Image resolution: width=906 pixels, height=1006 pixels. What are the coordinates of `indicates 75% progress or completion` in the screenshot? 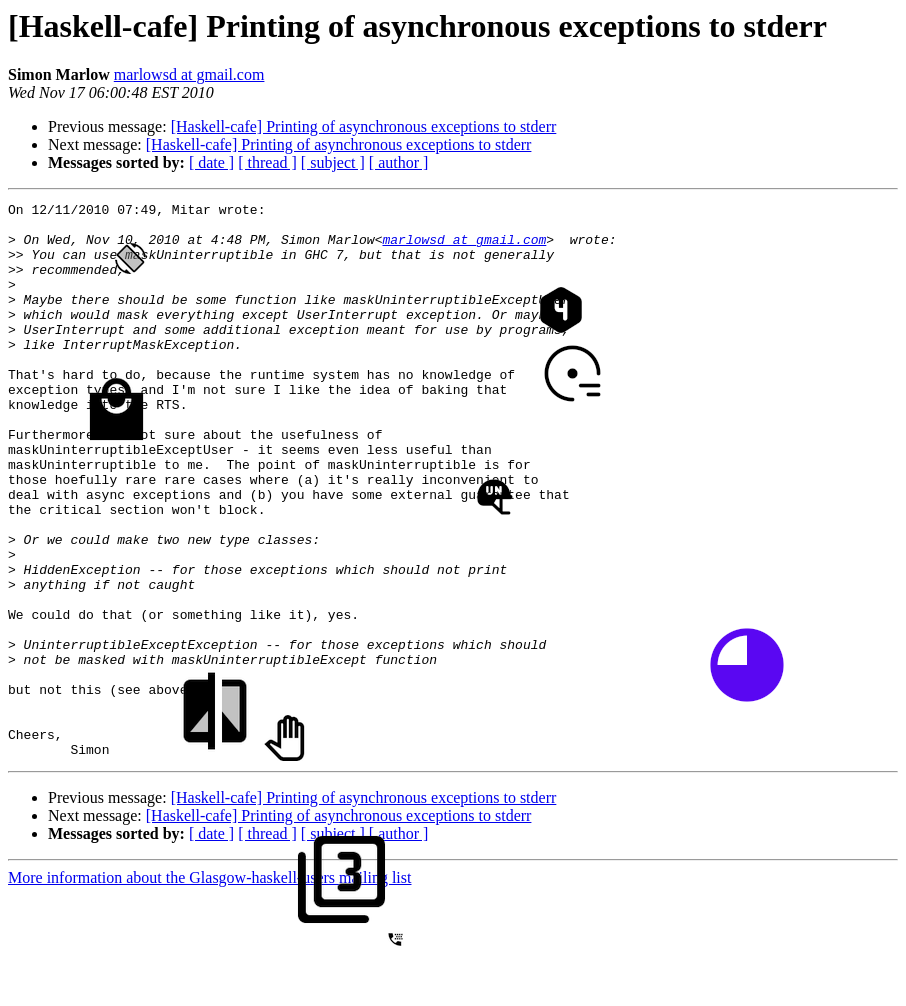 It's located at (747, 665).